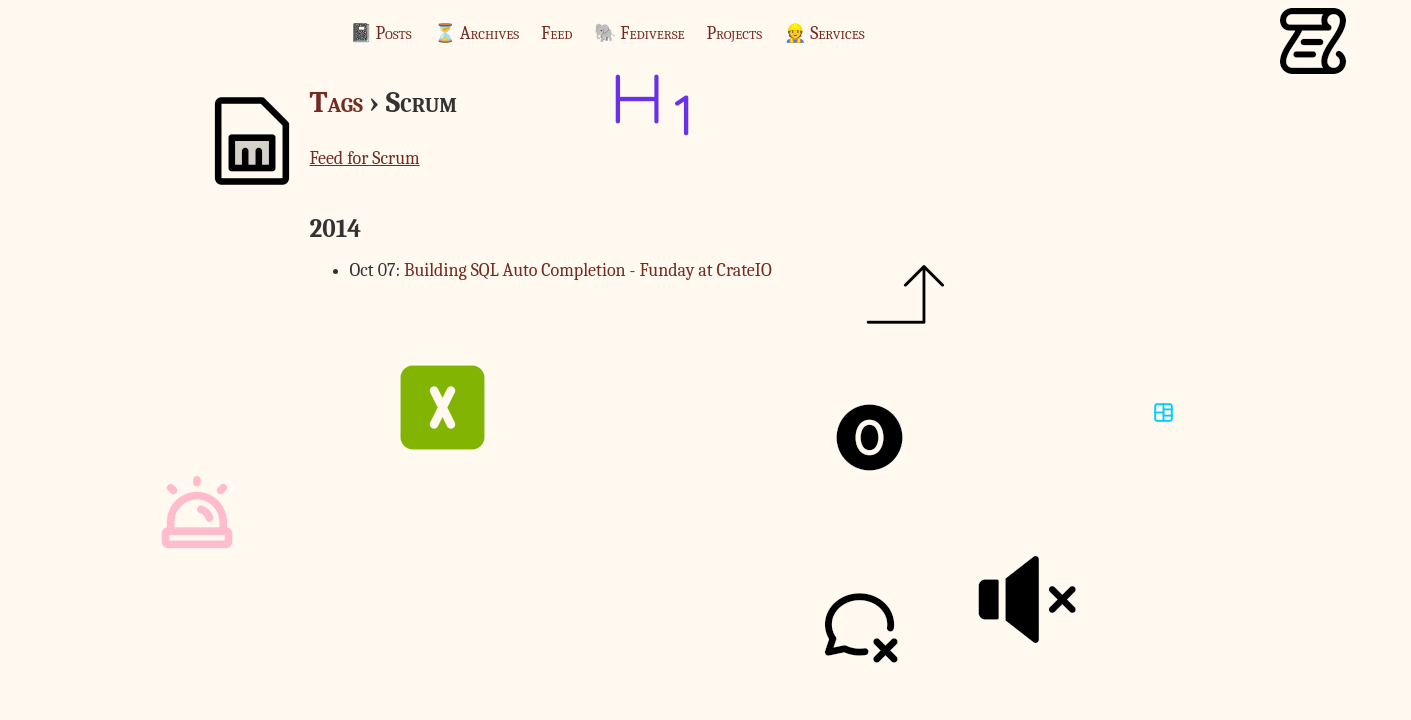  What do you see at coordinates (1313, 41) in the screenshot?
I see `view activity log or history` at bounding box center [1313, 41].